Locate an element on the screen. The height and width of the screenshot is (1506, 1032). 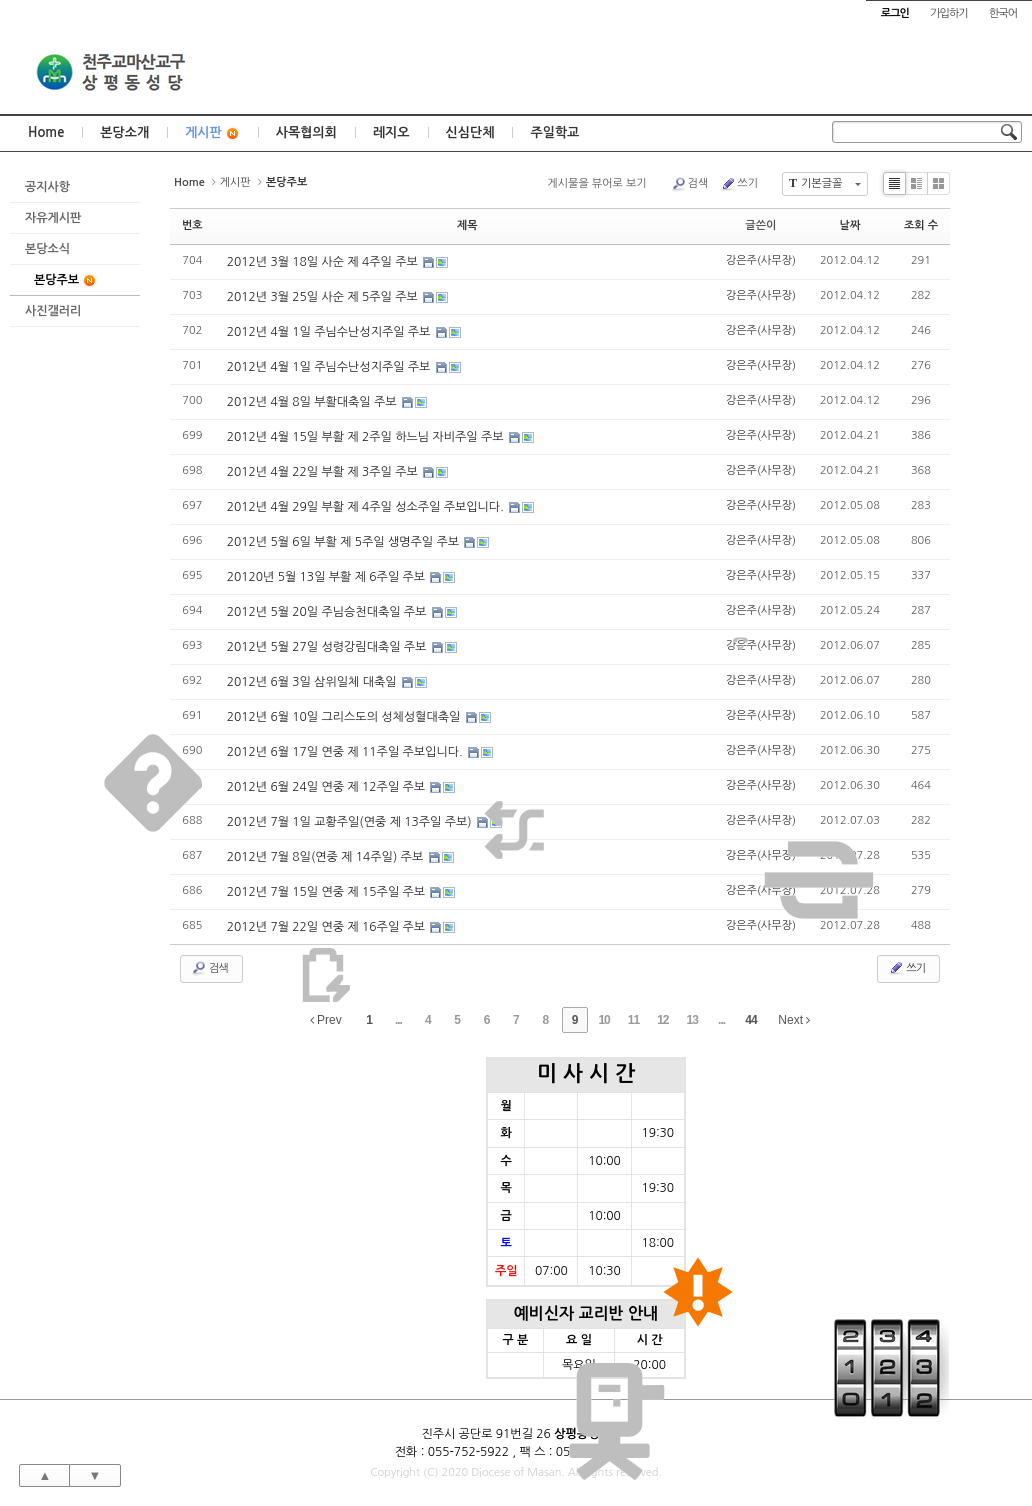
indicates a critical software update is available is located at coordinates (698, 1292).